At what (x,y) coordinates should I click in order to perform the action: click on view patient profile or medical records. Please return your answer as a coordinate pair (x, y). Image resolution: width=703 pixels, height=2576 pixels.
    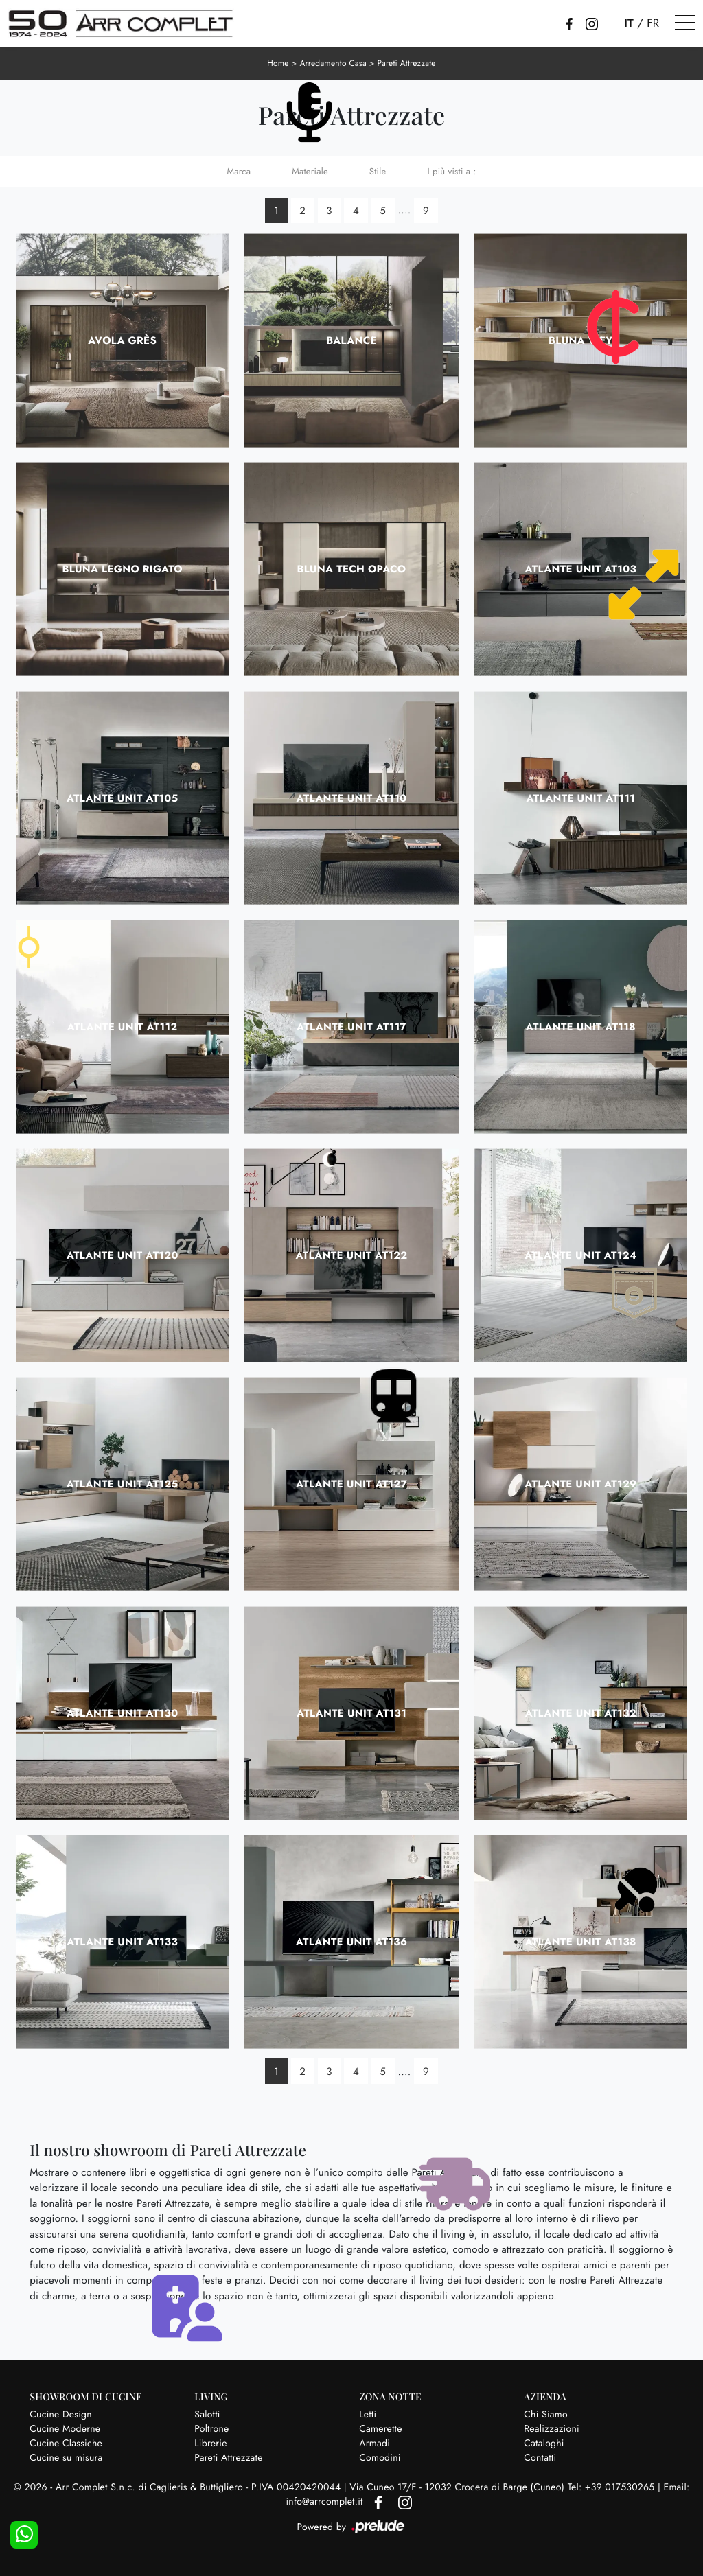
    Looking at the image, I should click on (183, 2306).